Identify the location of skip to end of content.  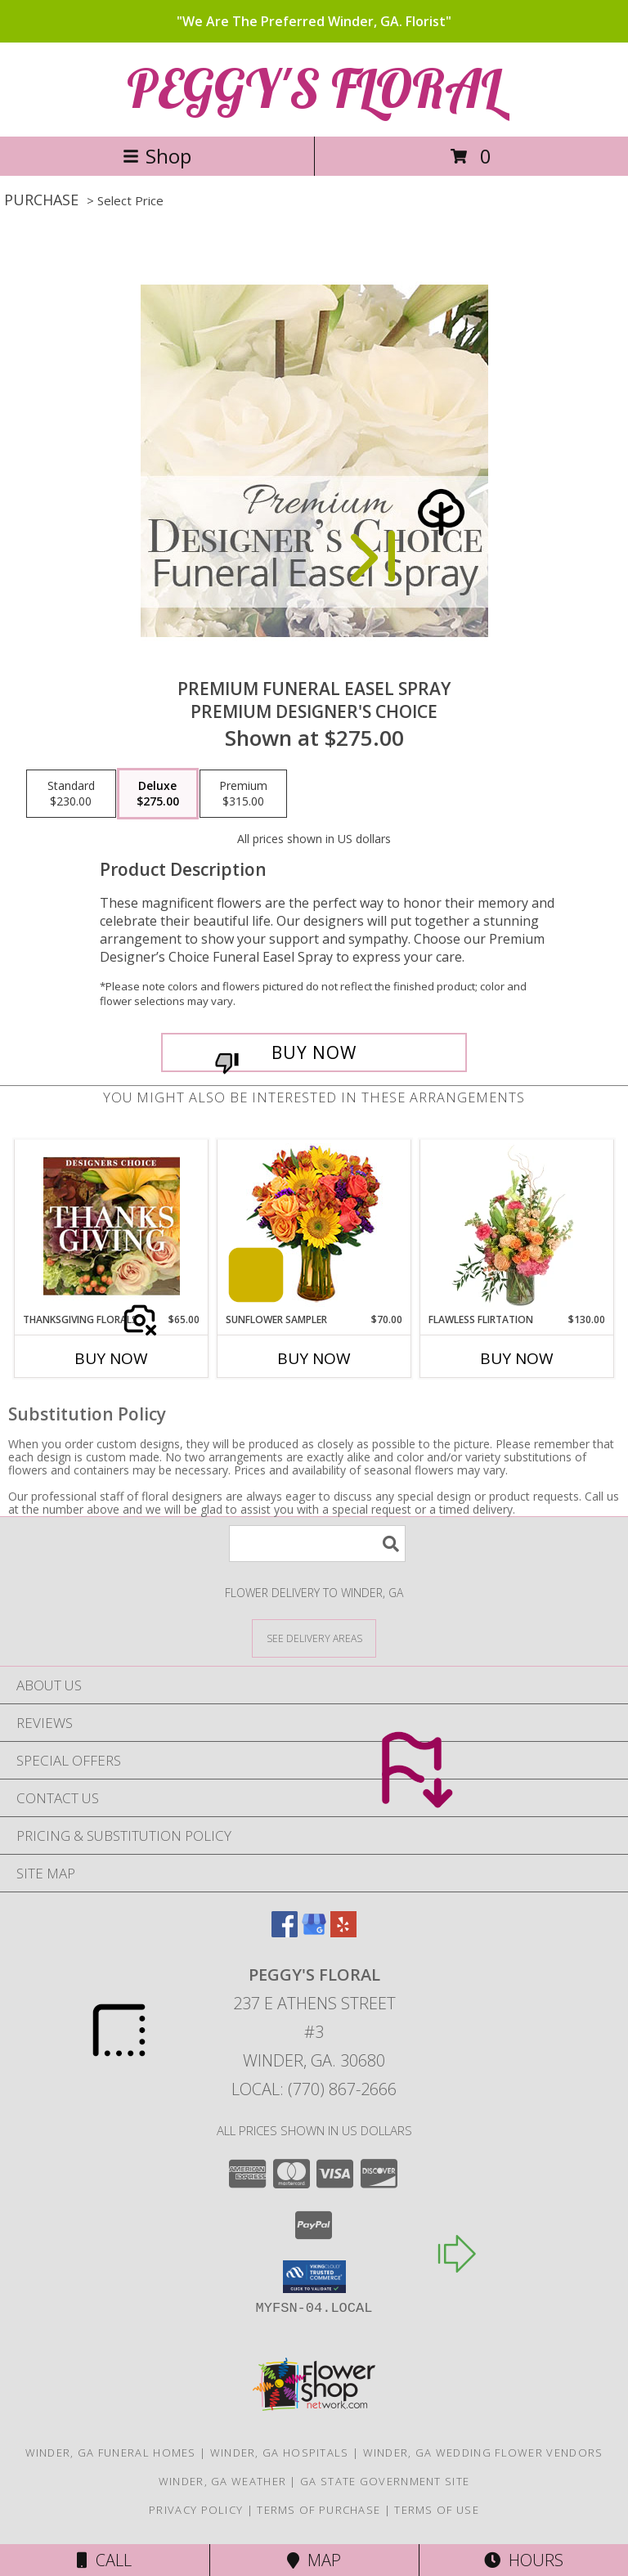
(375, 558).